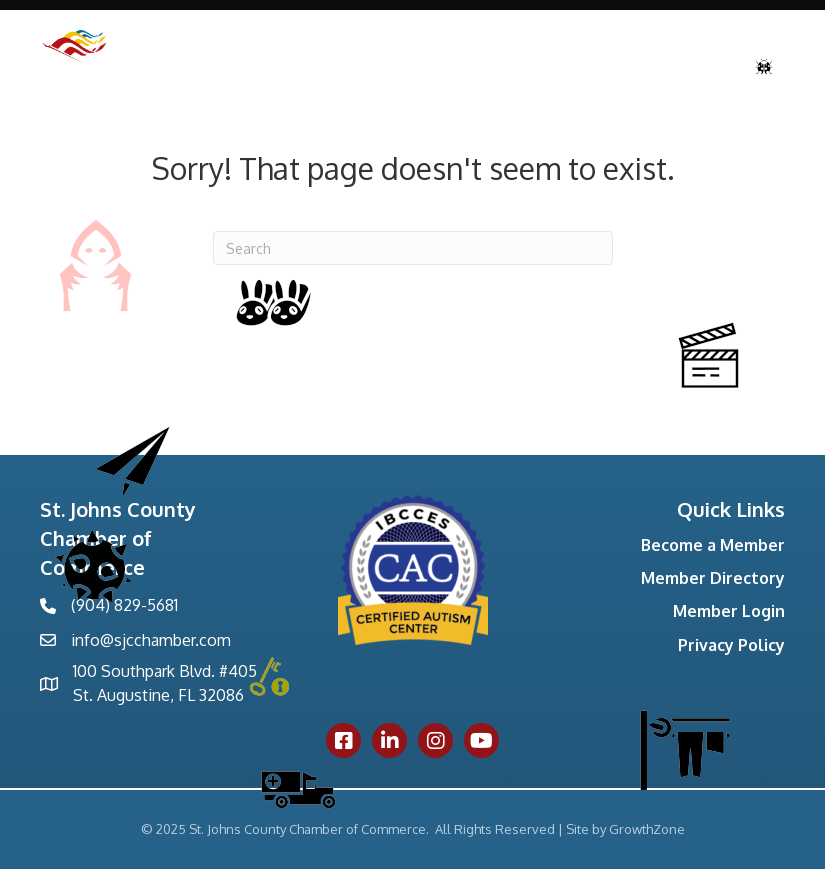  What do you see at coordinates (132, 462) in the screenshot?
I see `send a message` at bounding box center [132, 462].